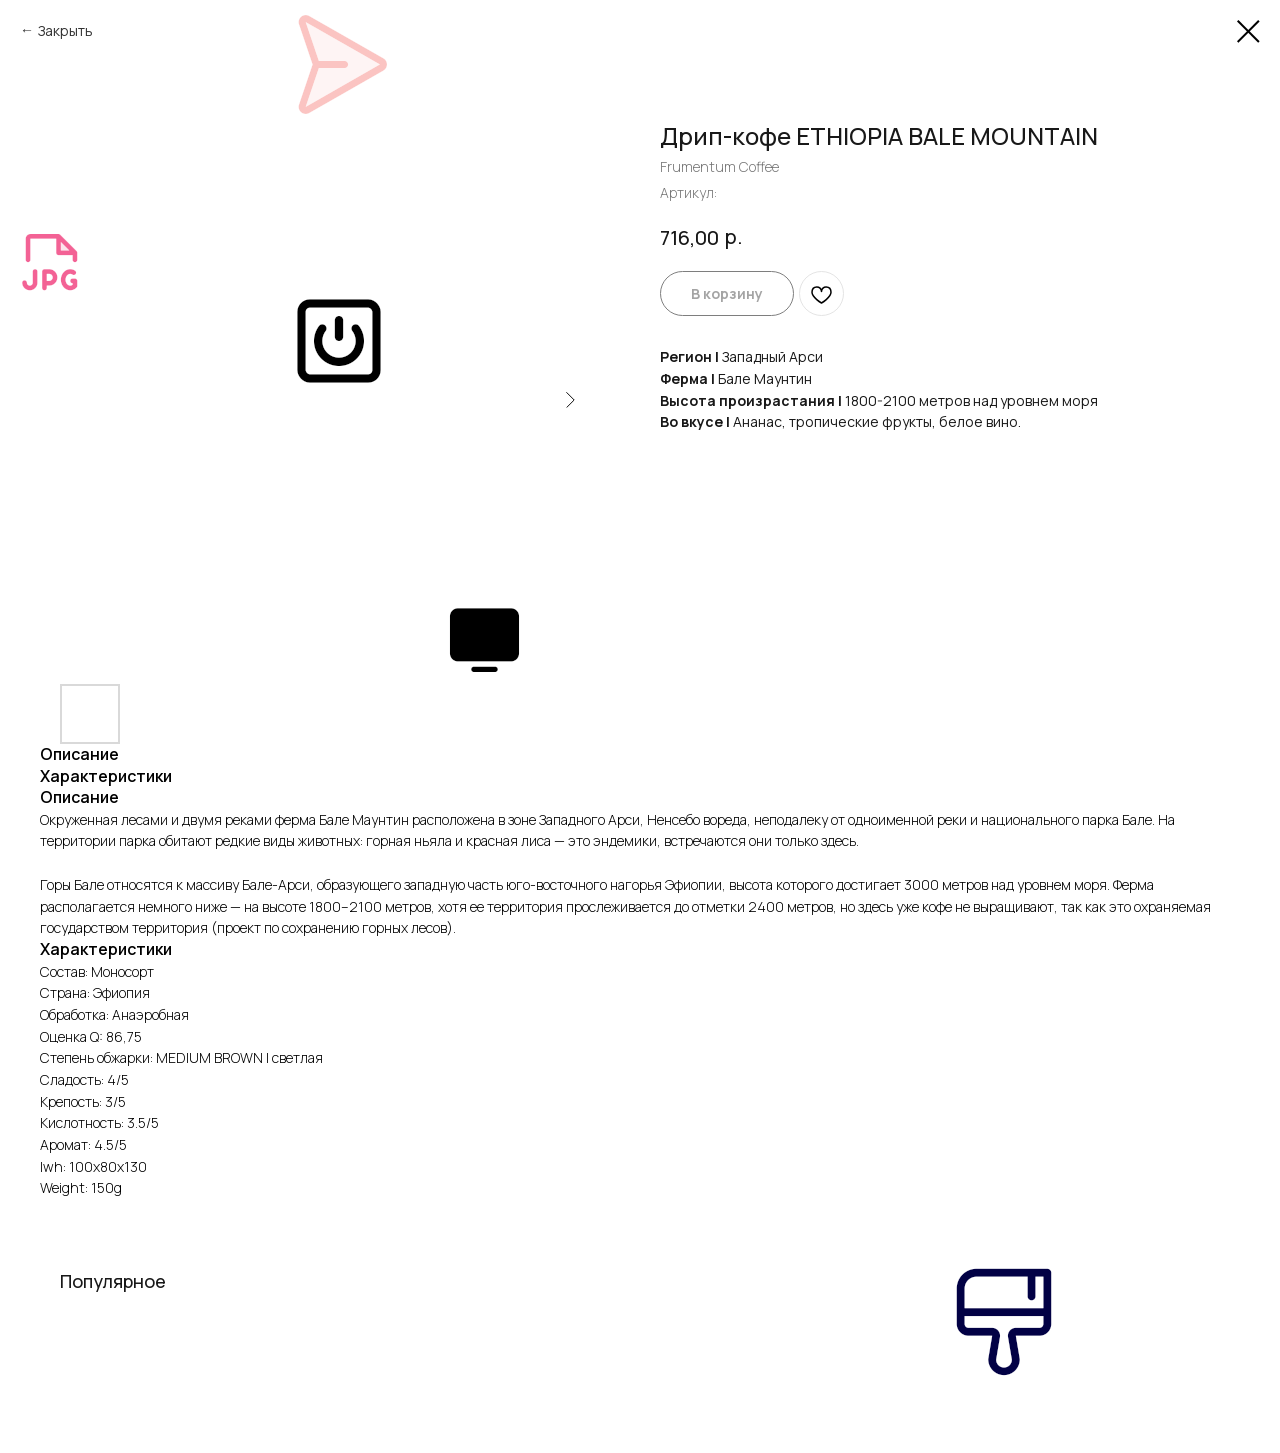 The height and width of the screenshot is (1453, 1280). I want to click on access painting or drawing tools, so click(1004, 1320).